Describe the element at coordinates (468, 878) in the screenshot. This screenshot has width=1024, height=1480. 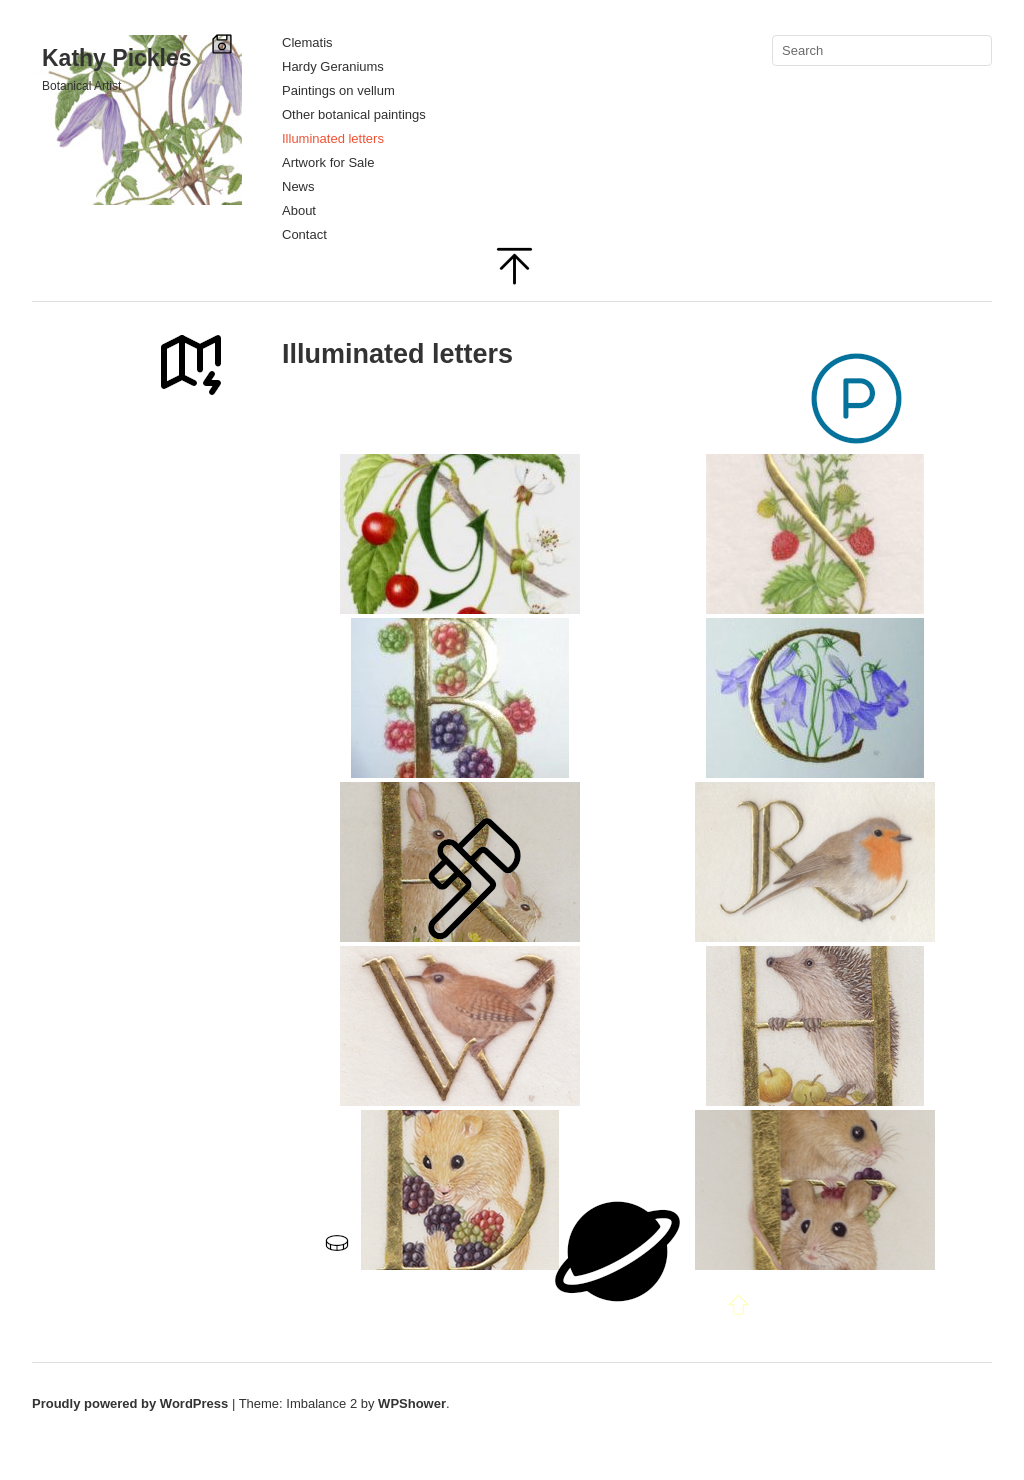
I see `access tools or settings` at that location.